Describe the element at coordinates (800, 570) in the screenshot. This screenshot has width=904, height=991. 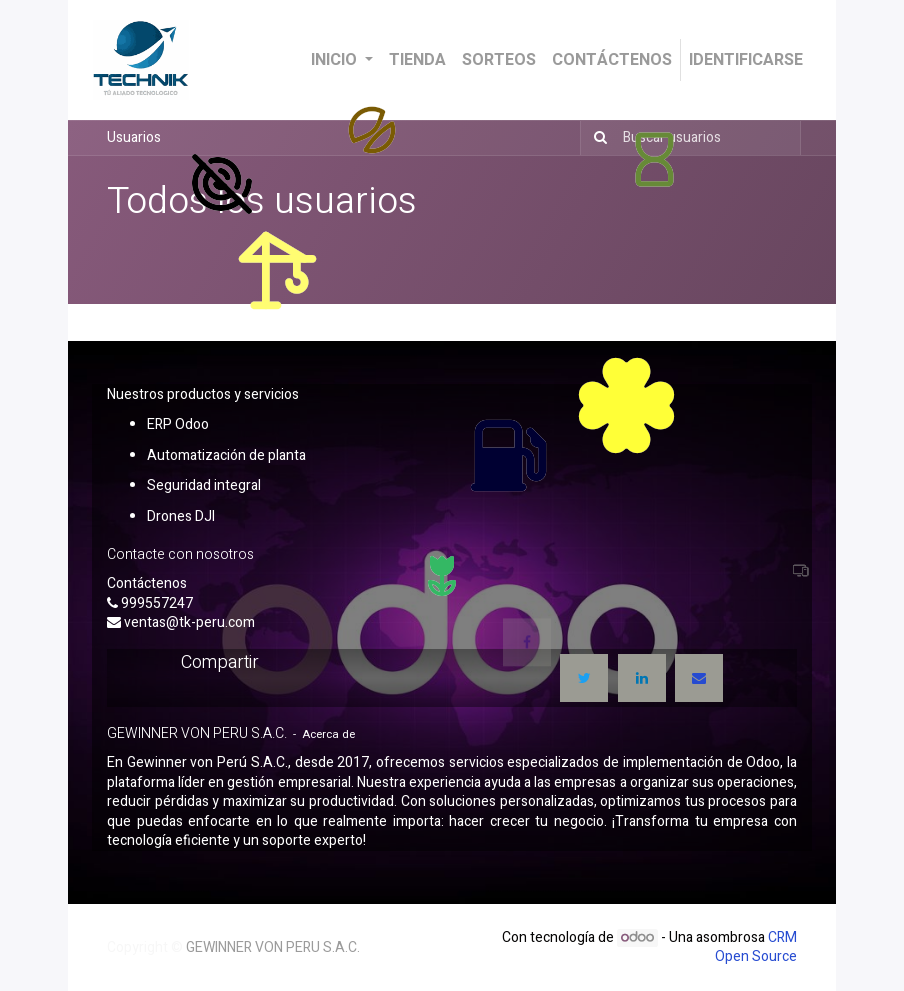
I see `manage connected devices` at that location.